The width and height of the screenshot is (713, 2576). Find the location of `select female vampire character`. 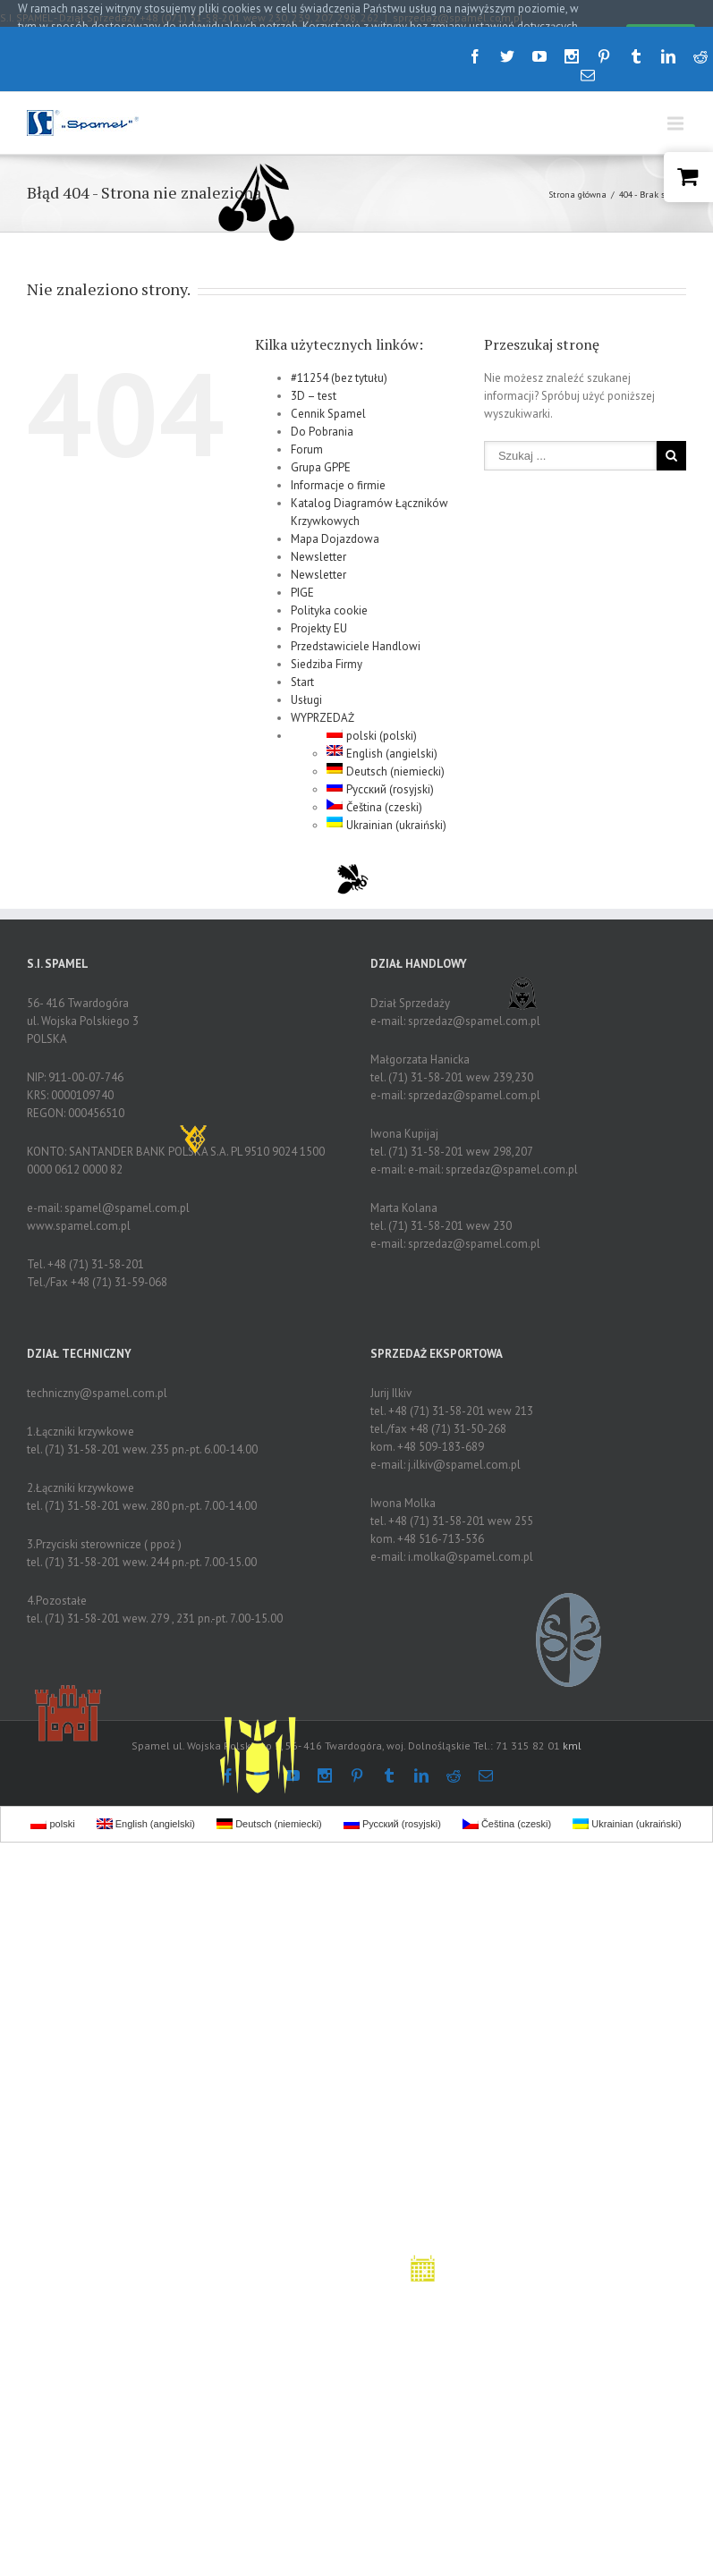

select female vampire character is located at coordinates (522, 994).